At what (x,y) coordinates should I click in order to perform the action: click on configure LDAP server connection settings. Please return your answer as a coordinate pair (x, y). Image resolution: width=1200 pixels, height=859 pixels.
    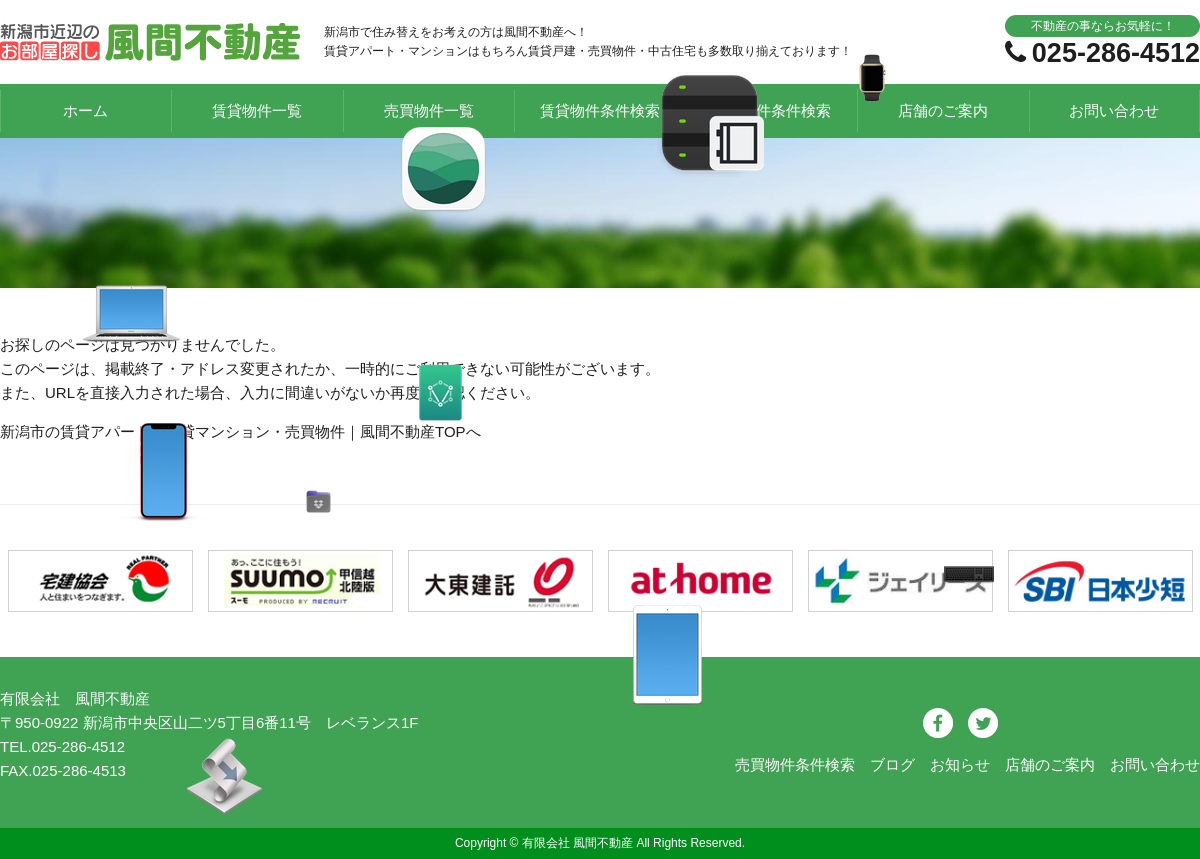
    Looking at the image, I should click on (710, 124).